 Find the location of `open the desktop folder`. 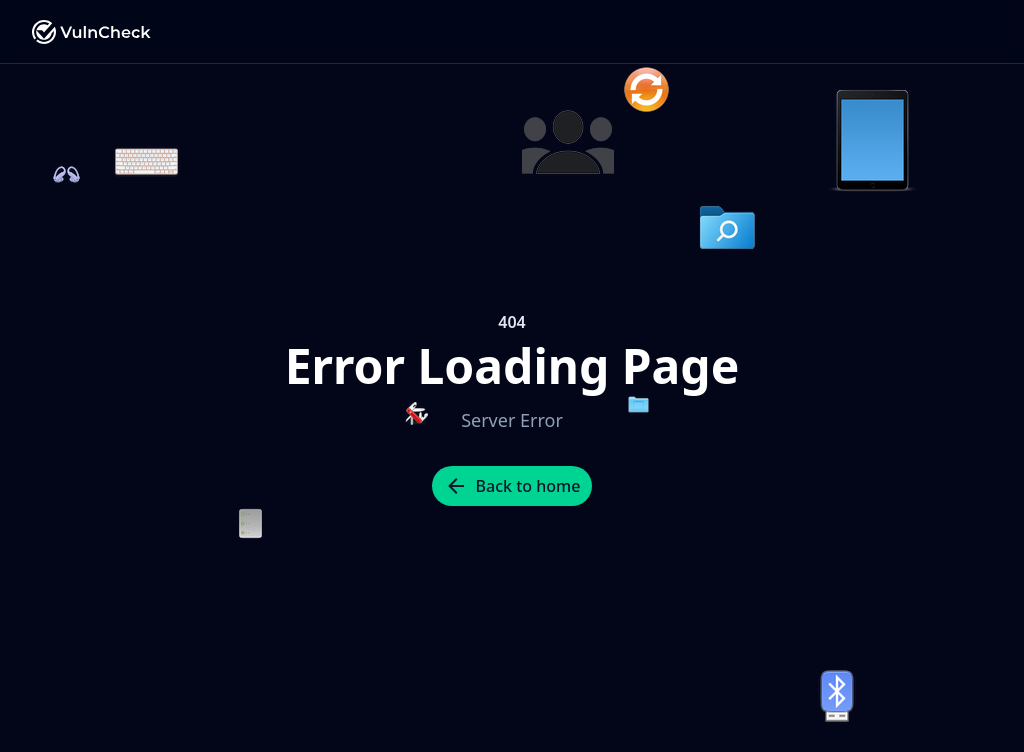

open the desktop folder is located at coordinates (638, 404).